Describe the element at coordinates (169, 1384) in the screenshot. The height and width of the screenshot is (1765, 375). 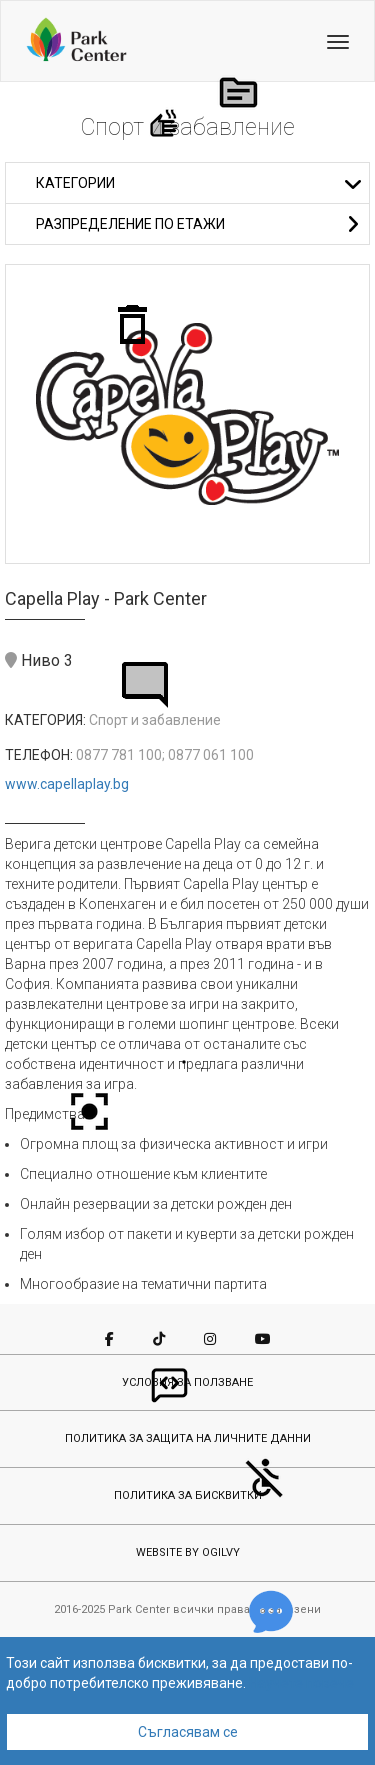
I see `view code snippets in chat` at that location.